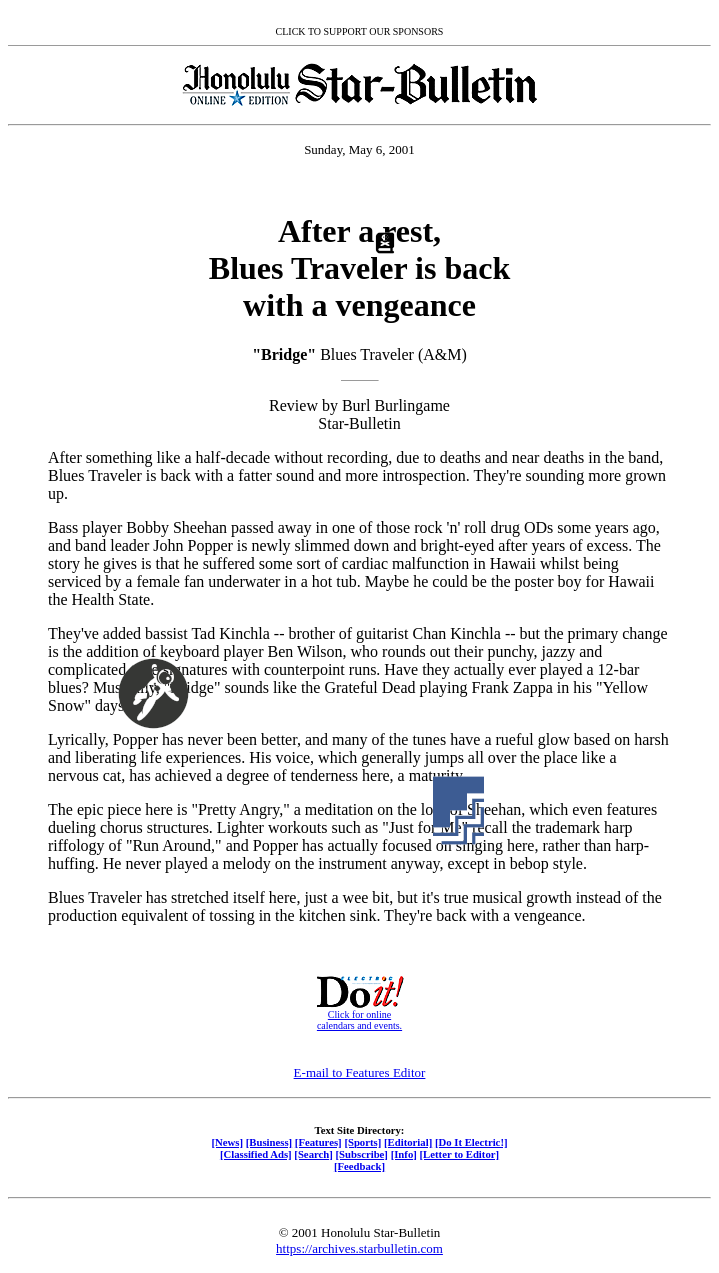 The image size is (719, 1273). Describe the element at coordinates (153, 693) in the screenshot. I see `grav CMS platform logo` at that location.